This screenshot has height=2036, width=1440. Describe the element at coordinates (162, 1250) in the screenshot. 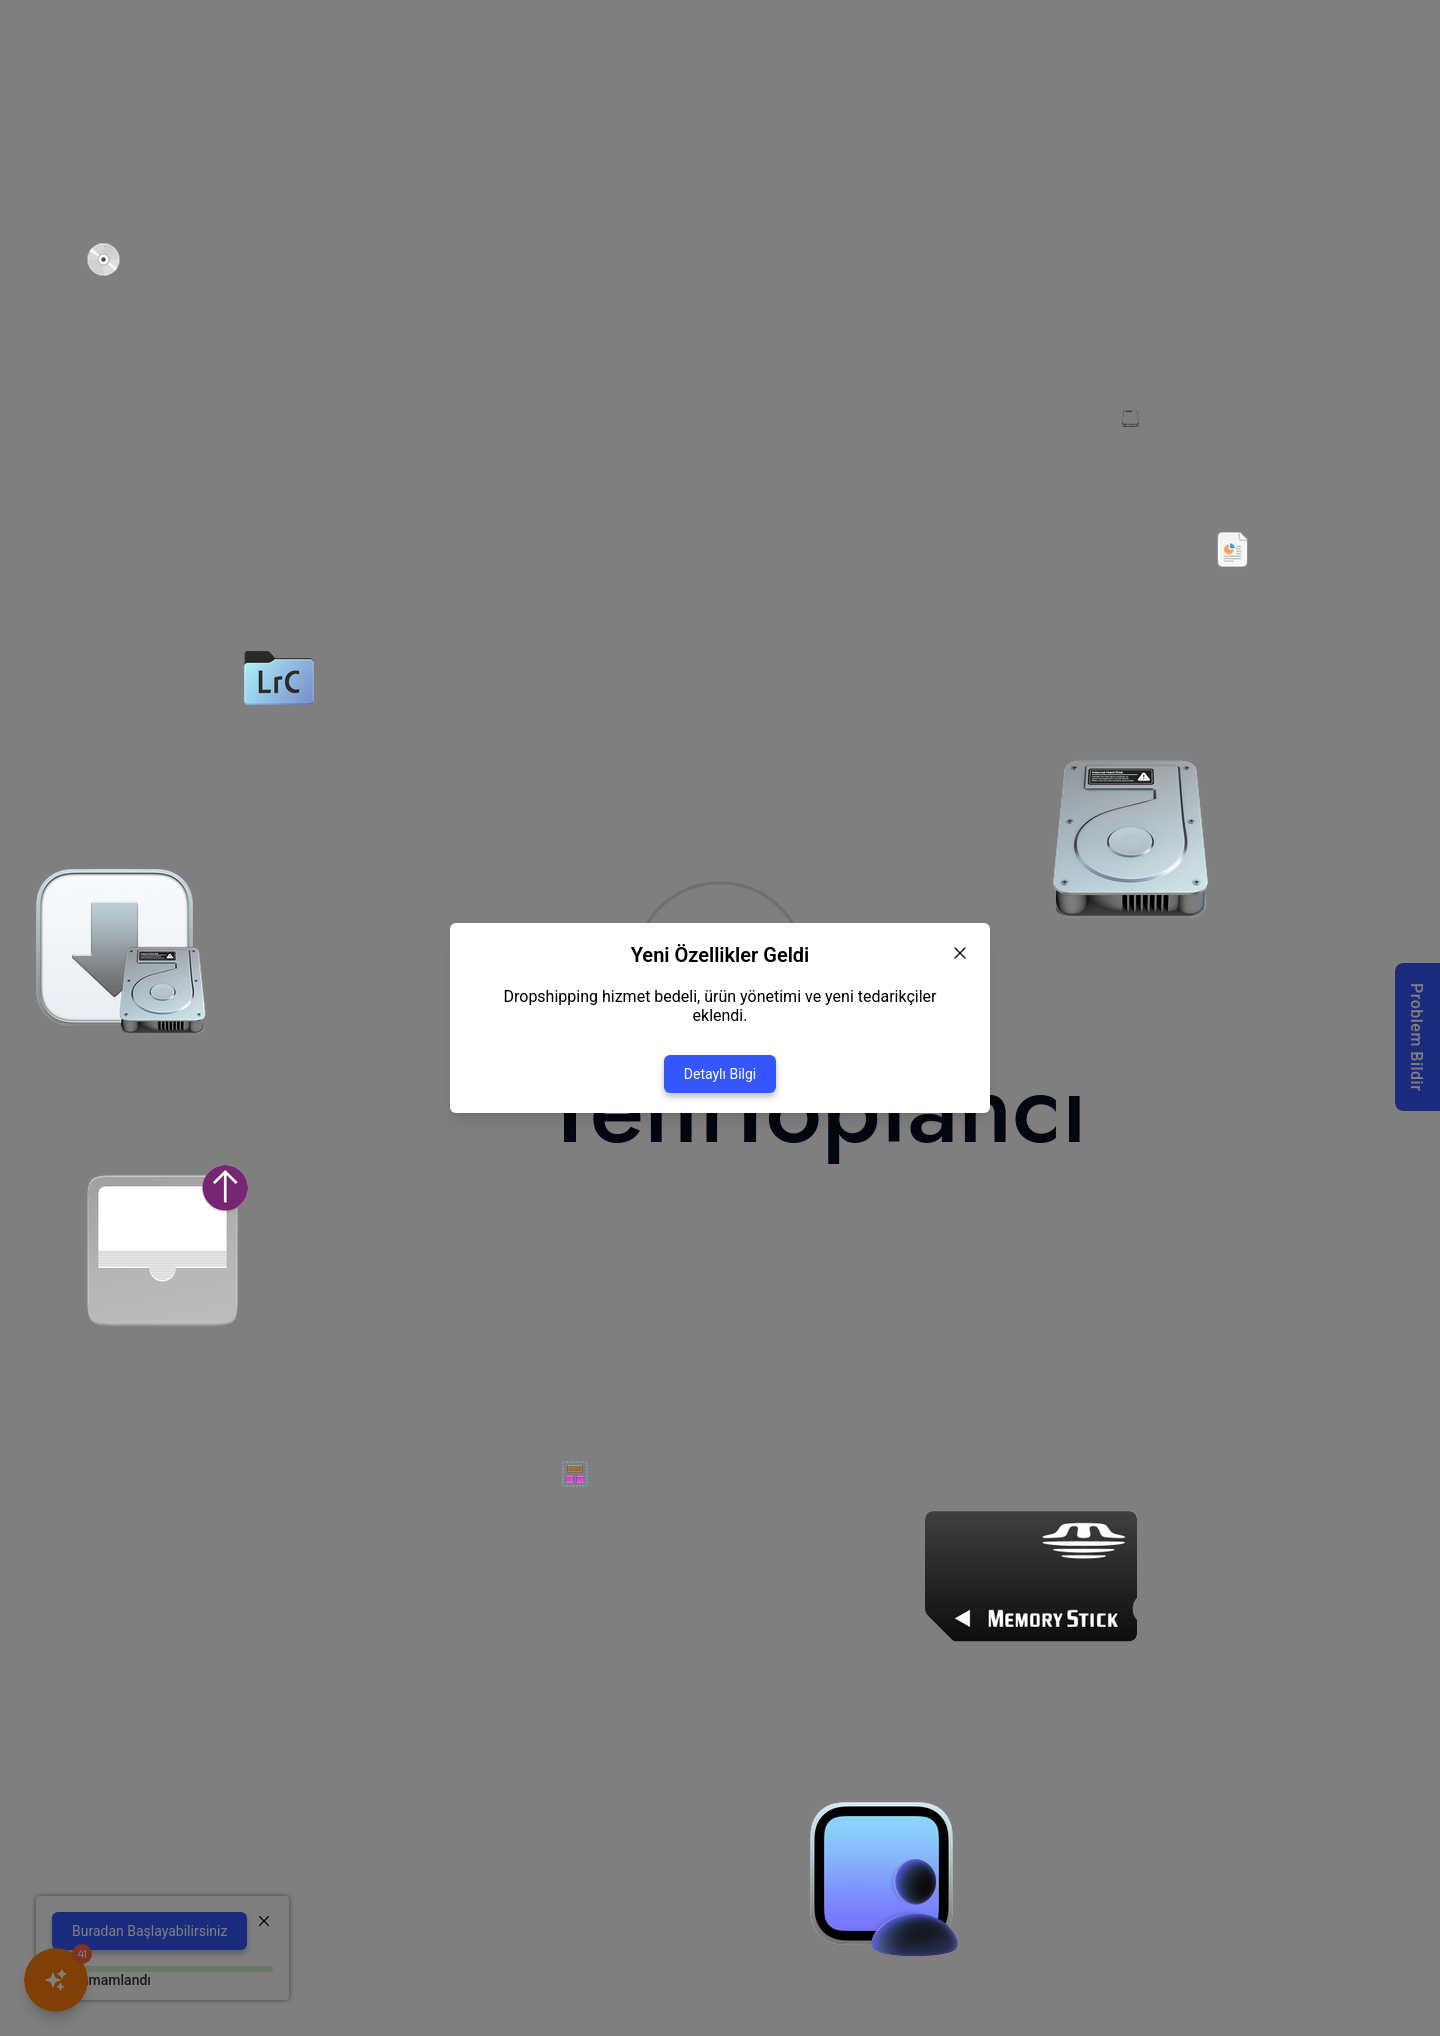

I see `view emails waiting to be sent` at that location.